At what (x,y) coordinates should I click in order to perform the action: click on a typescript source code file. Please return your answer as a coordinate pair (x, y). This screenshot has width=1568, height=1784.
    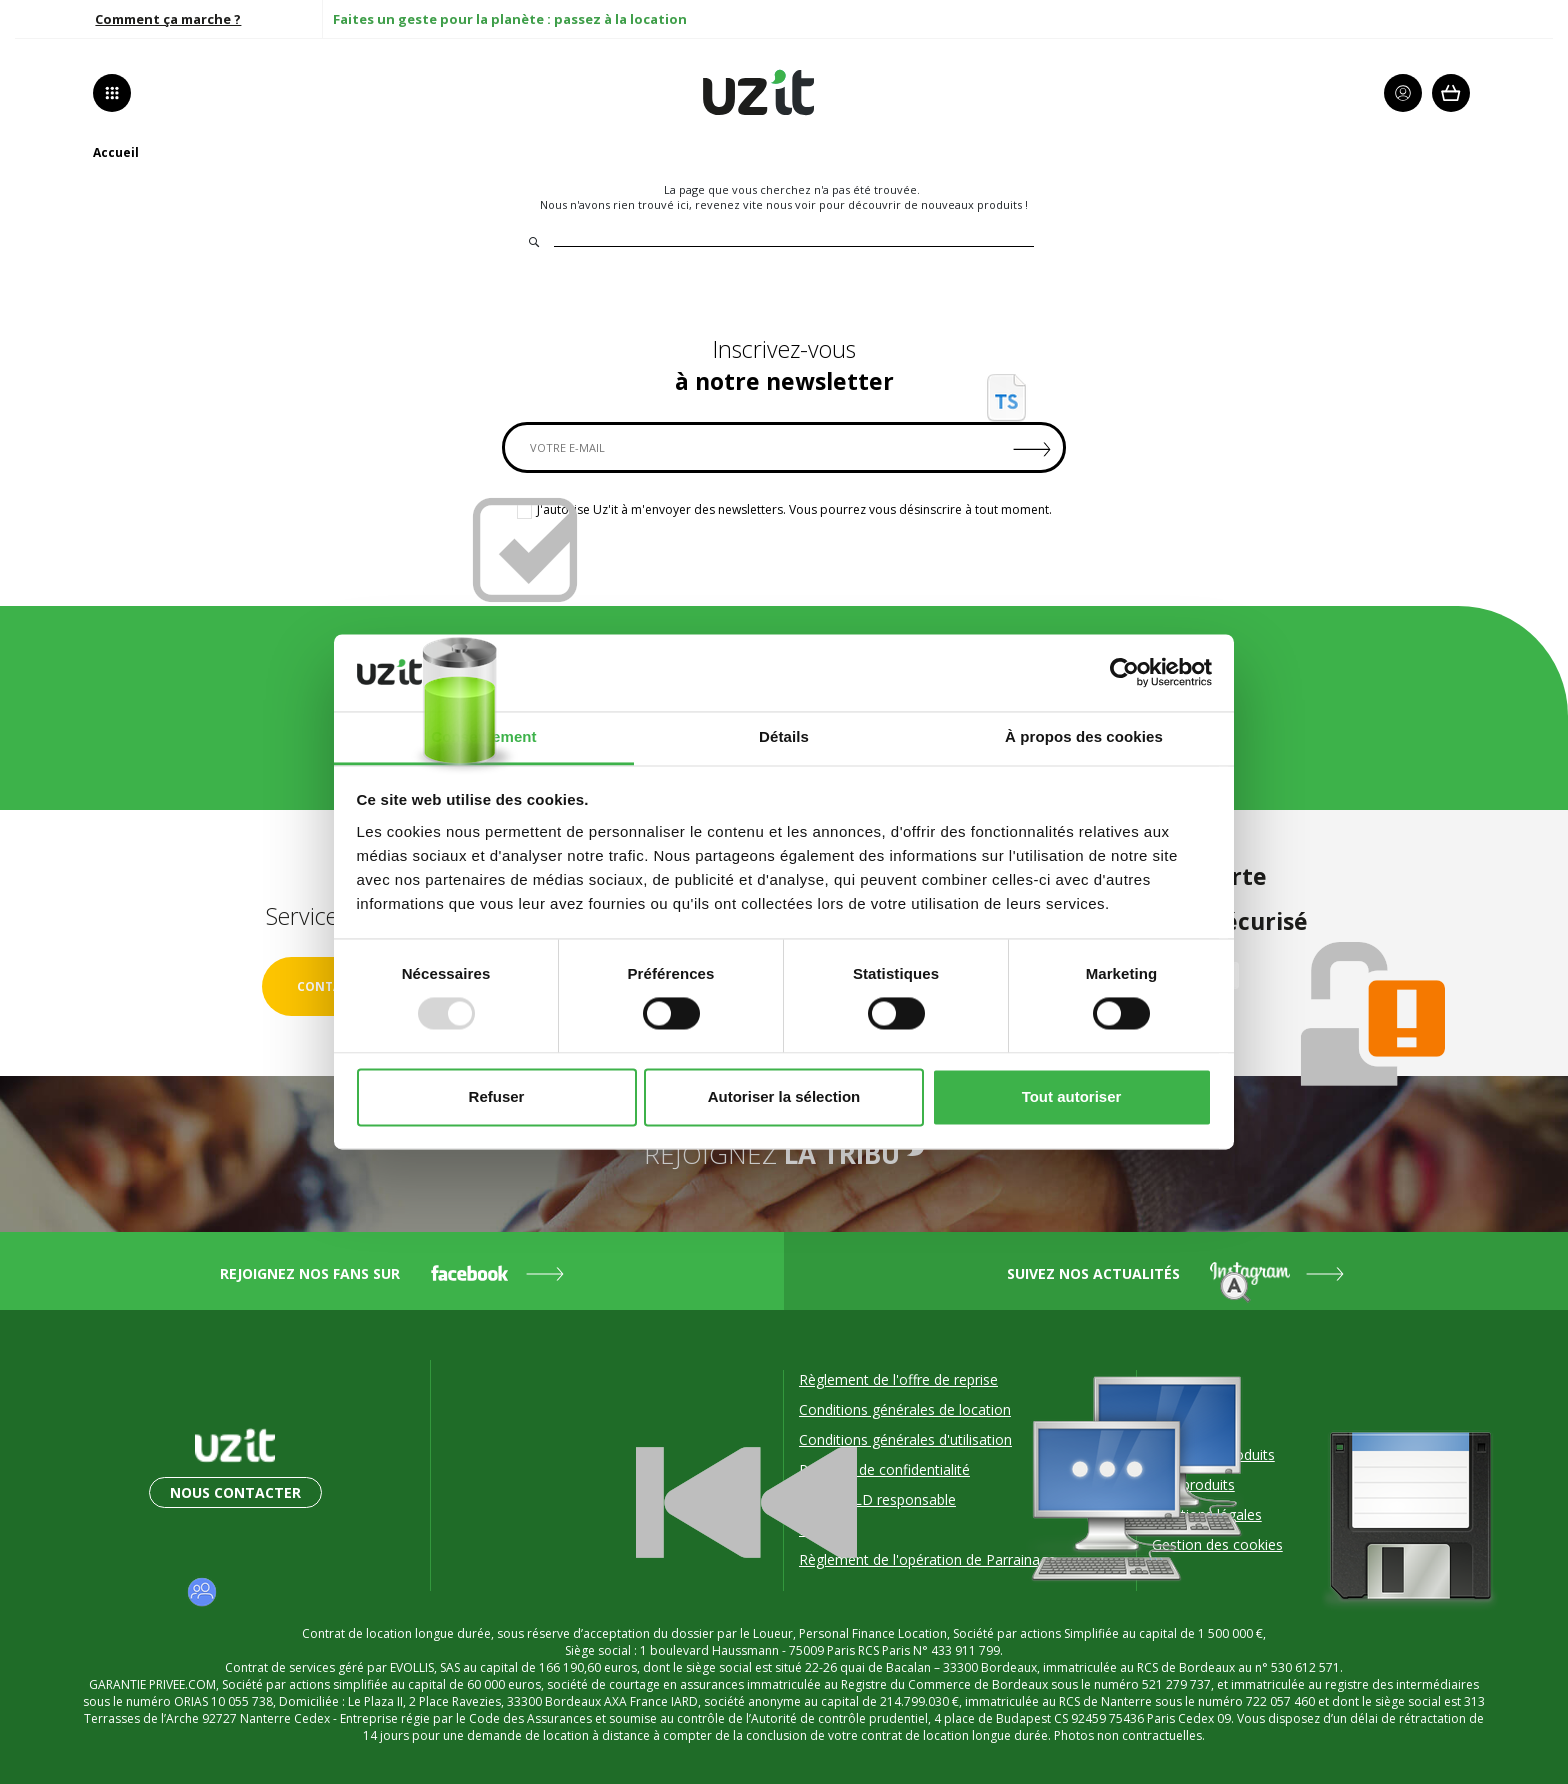
    Looking at the image, I should click on (1006, 397).